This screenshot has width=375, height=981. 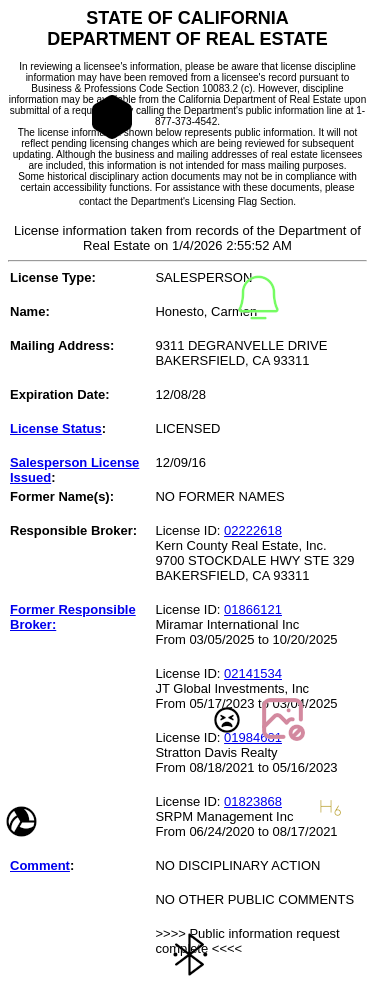 What do you see at coordinates (227, 720) in the screenshot?
I see `indicates user fatigue or exhaustion status` at bounding box center [227, 720].